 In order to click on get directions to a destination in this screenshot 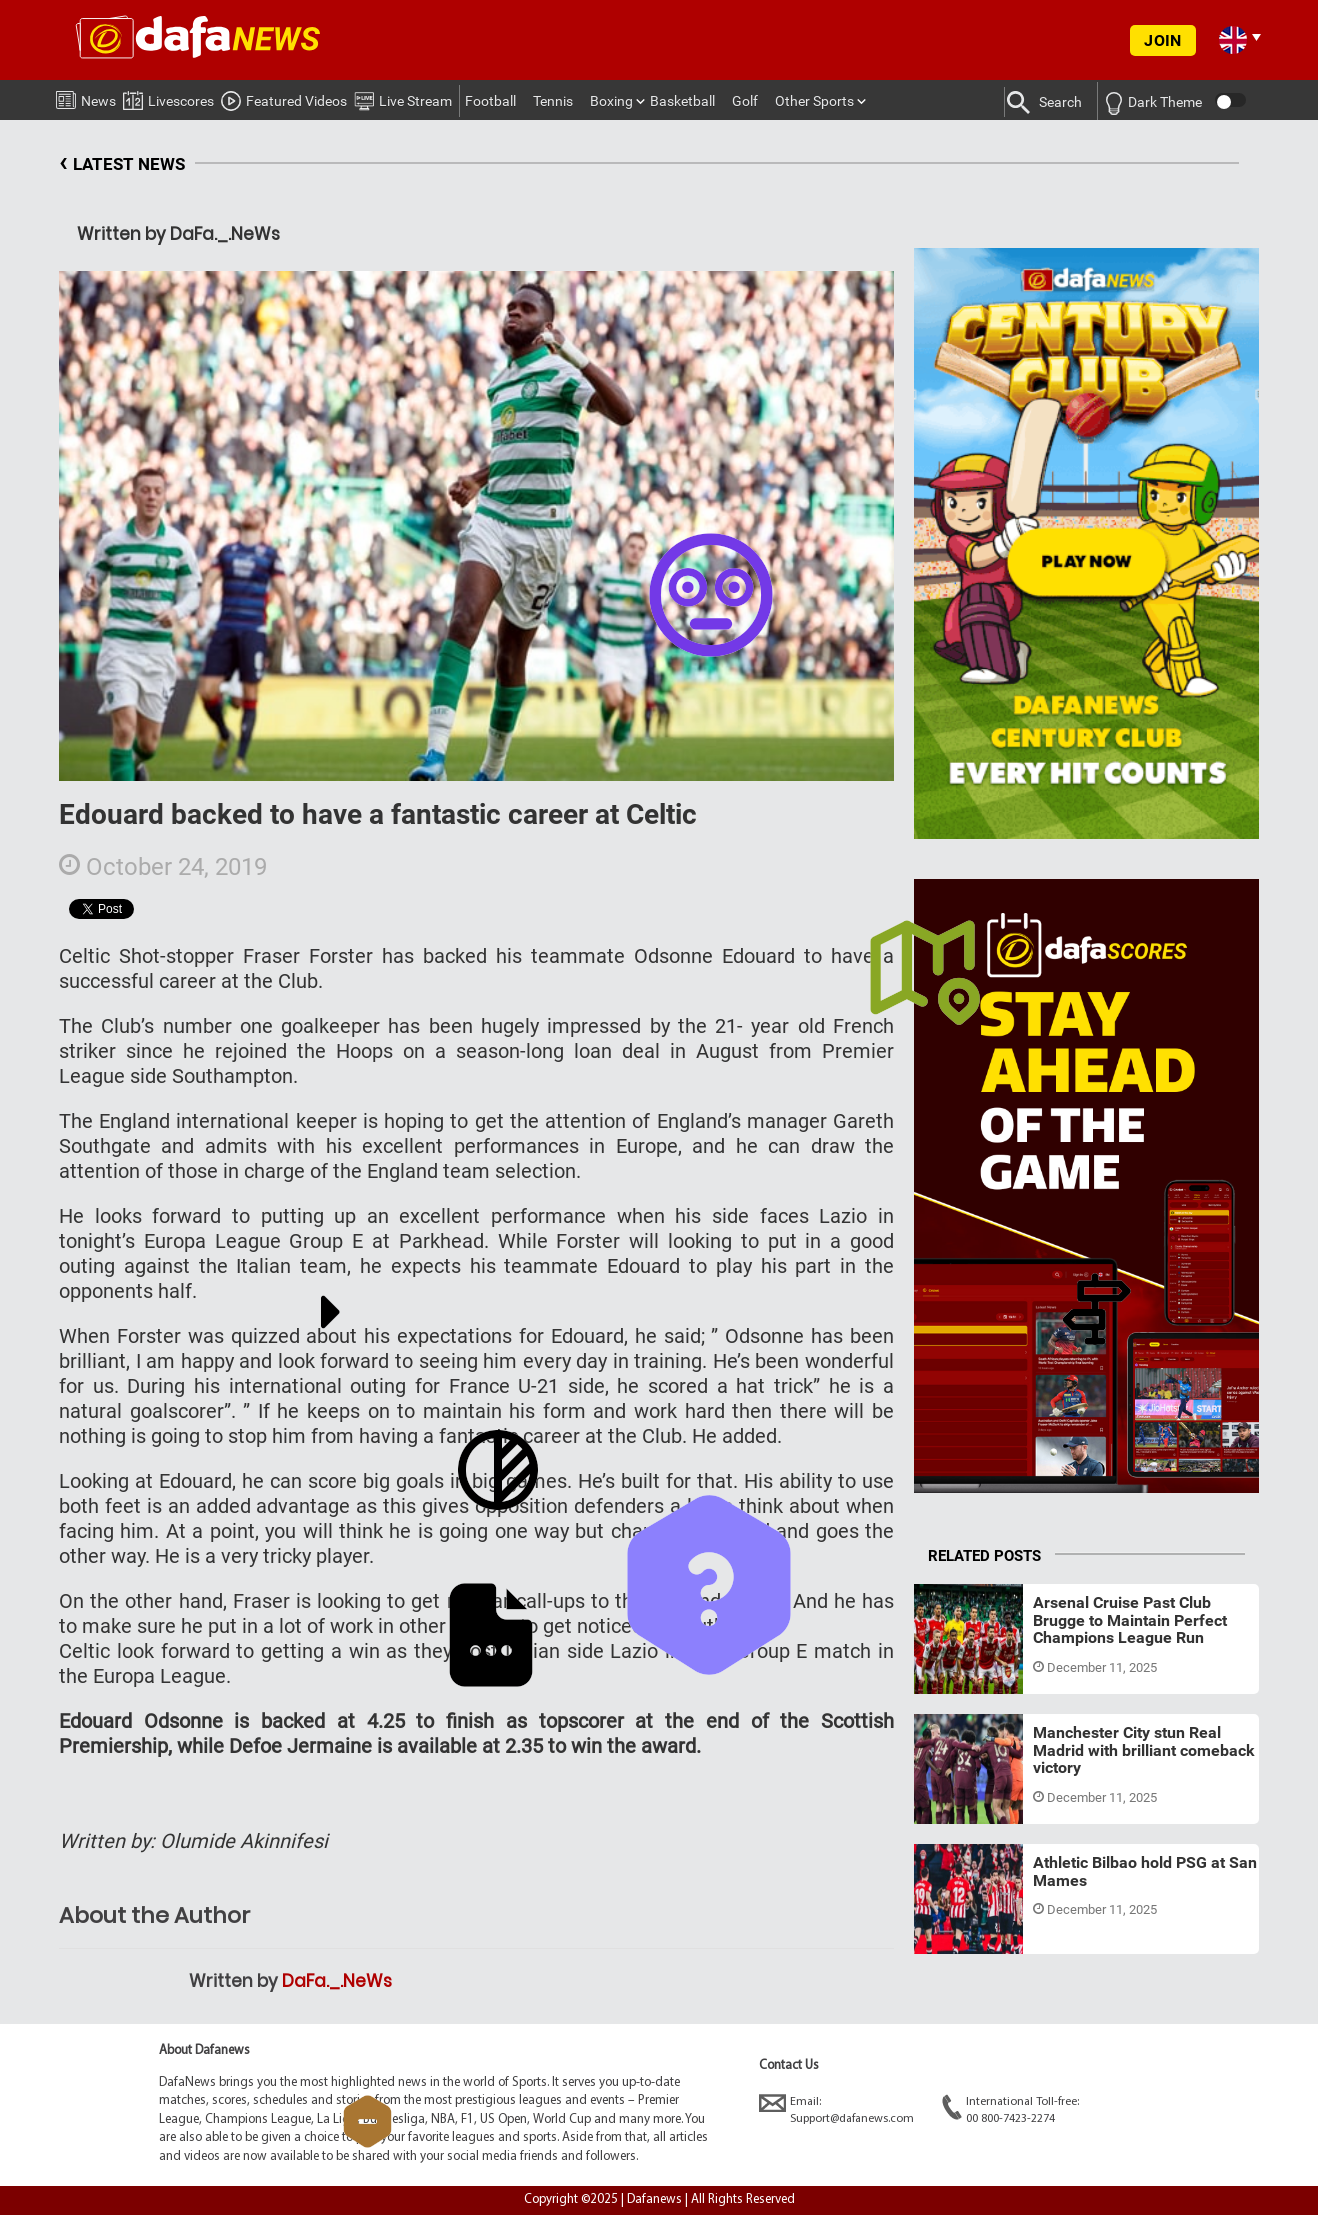, I will do `click(1095, 1309)`.